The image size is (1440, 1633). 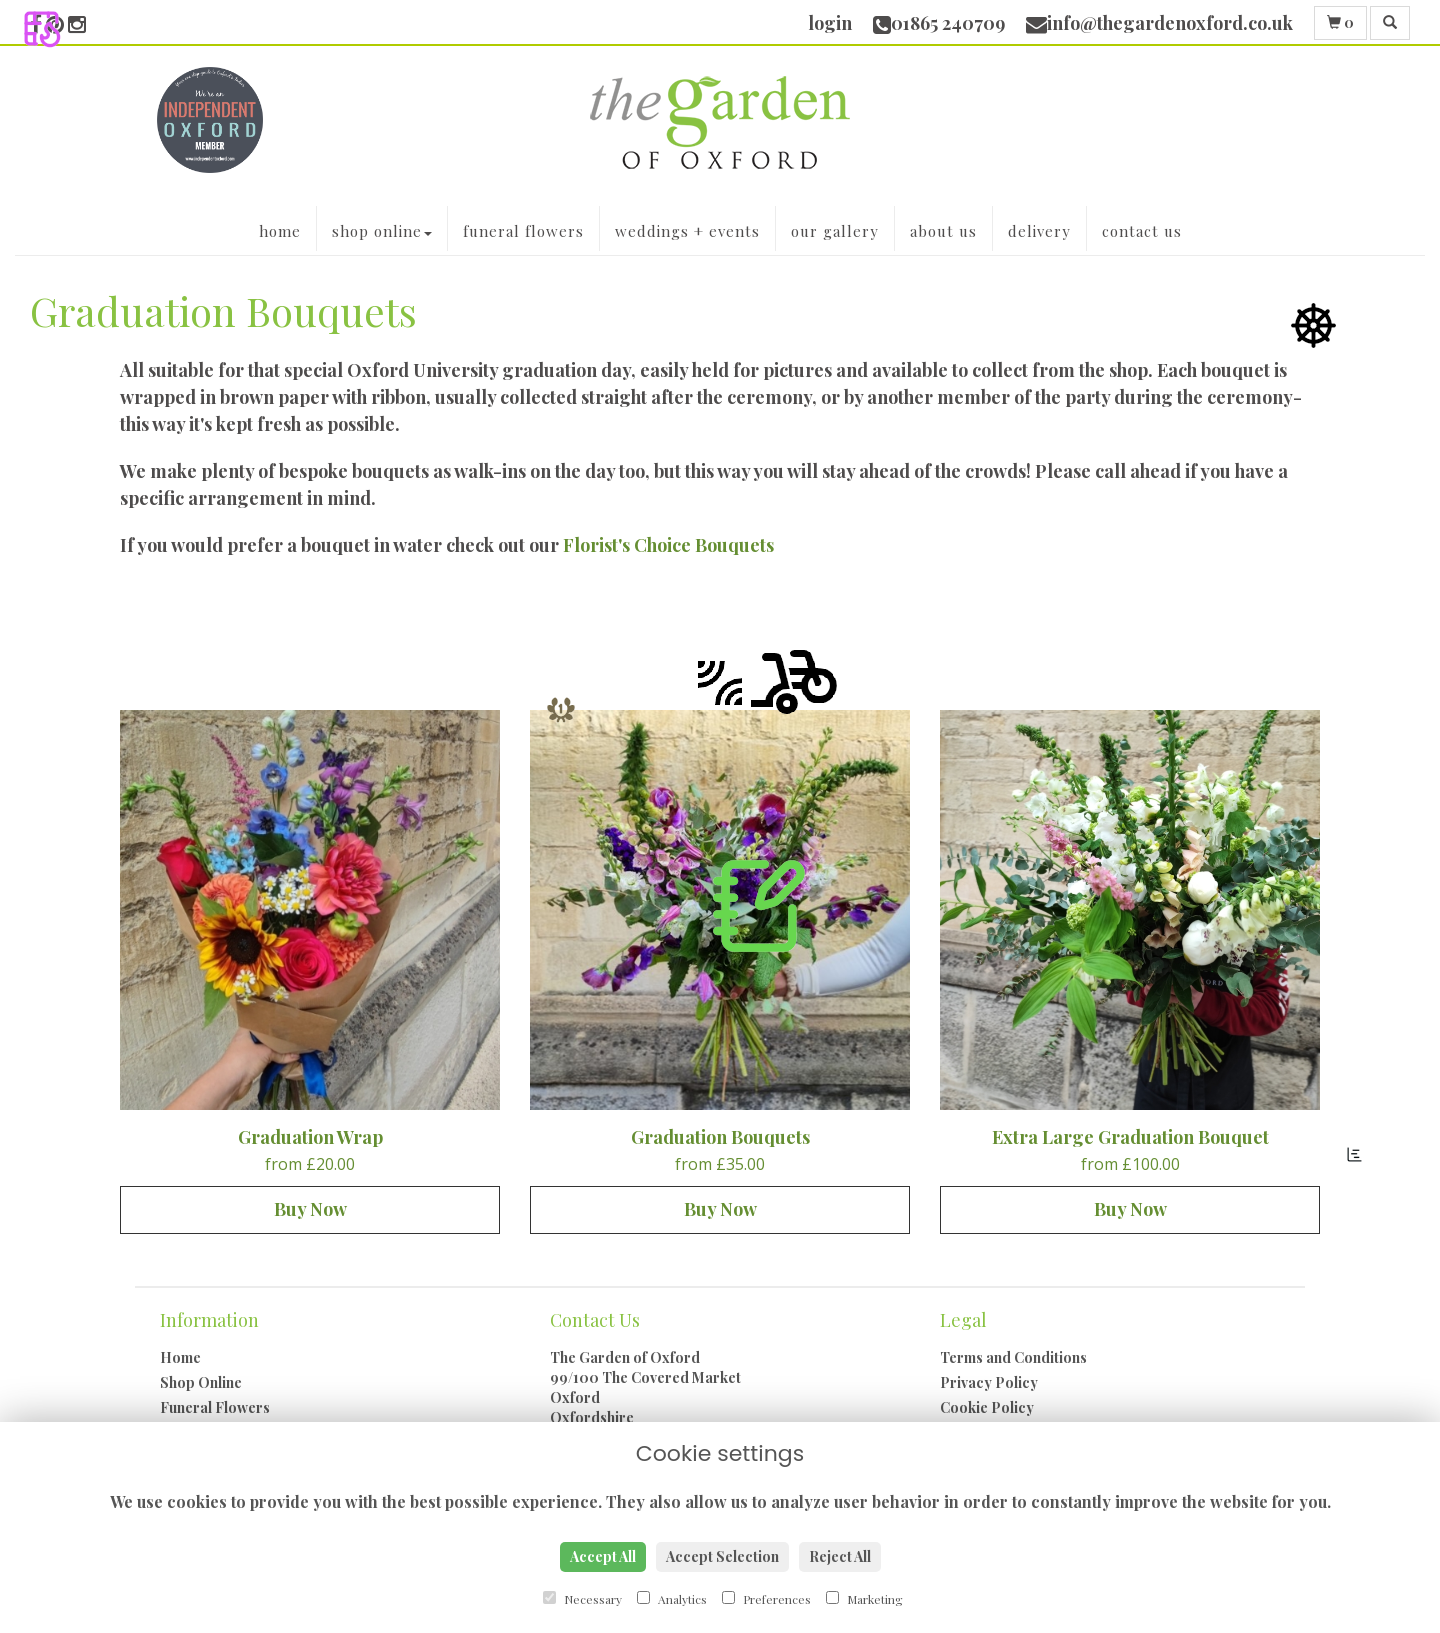 What do you see at coordinates (794, 682) in the screenshot?
I see `view bike and scooter rental options` at bounding box center [794, 682].